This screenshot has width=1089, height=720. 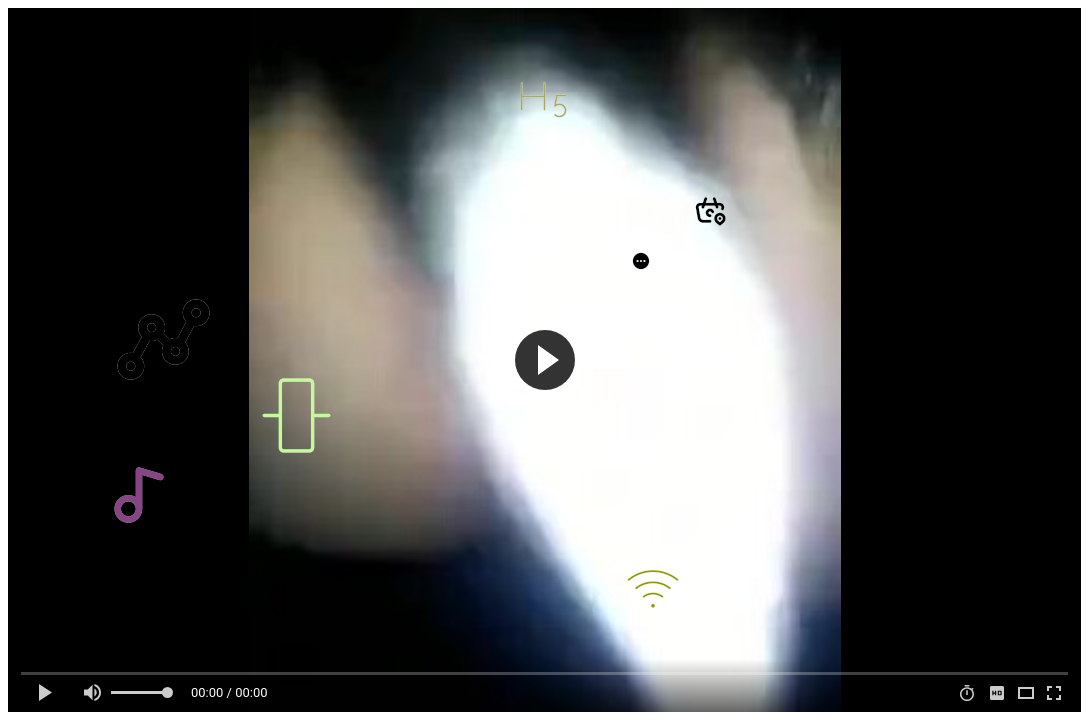 What do you see at coordinates (641, 261) in the screenshot?
I see `access more options or actions` at bounding box center [641, 261].